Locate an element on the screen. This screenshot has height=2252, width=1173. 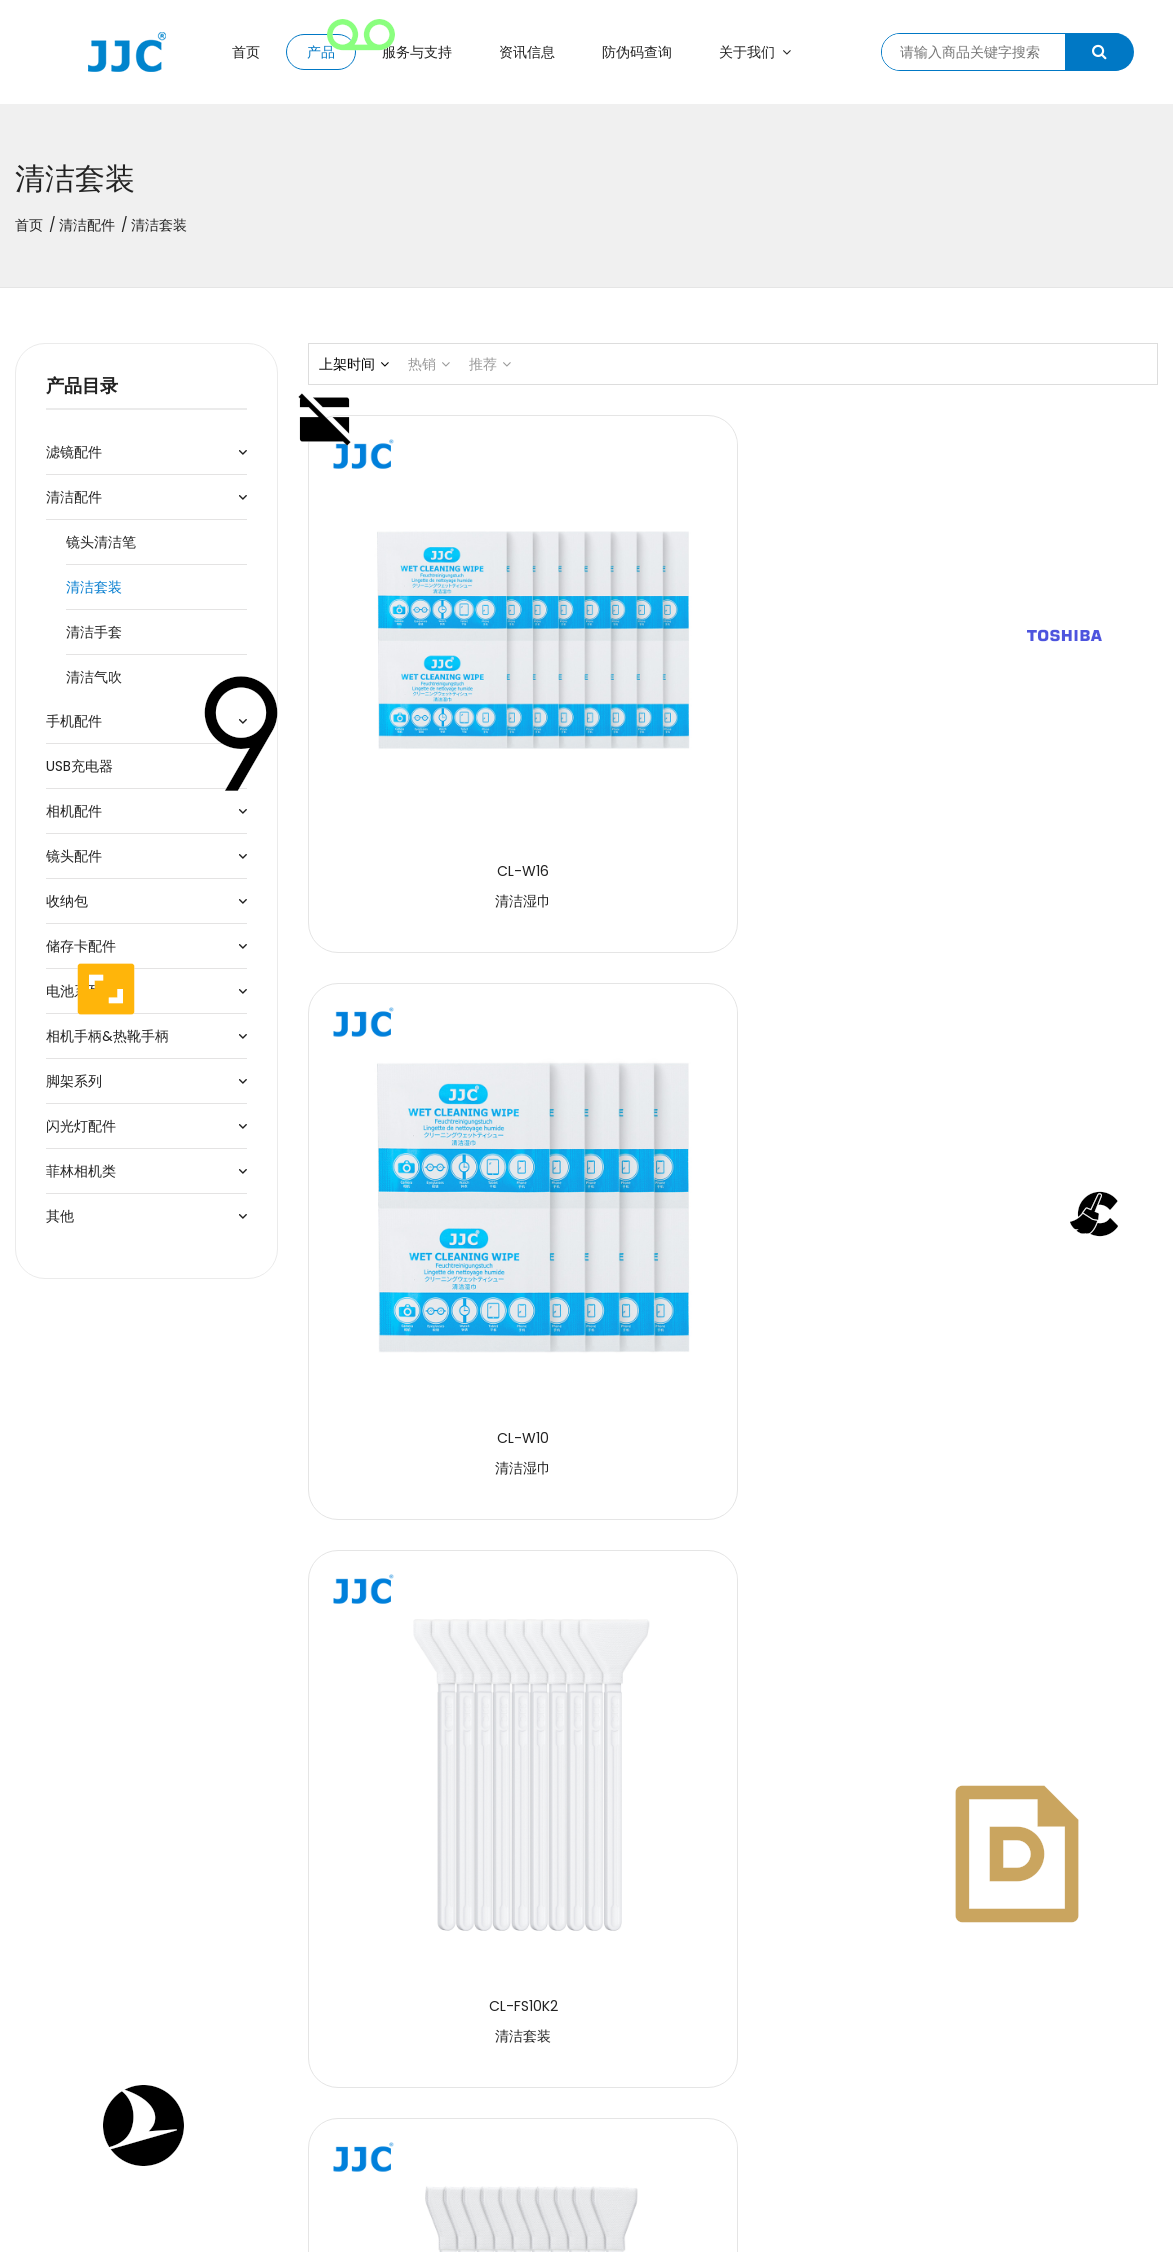
access voicemail messages is located at coordinates (361, 36).